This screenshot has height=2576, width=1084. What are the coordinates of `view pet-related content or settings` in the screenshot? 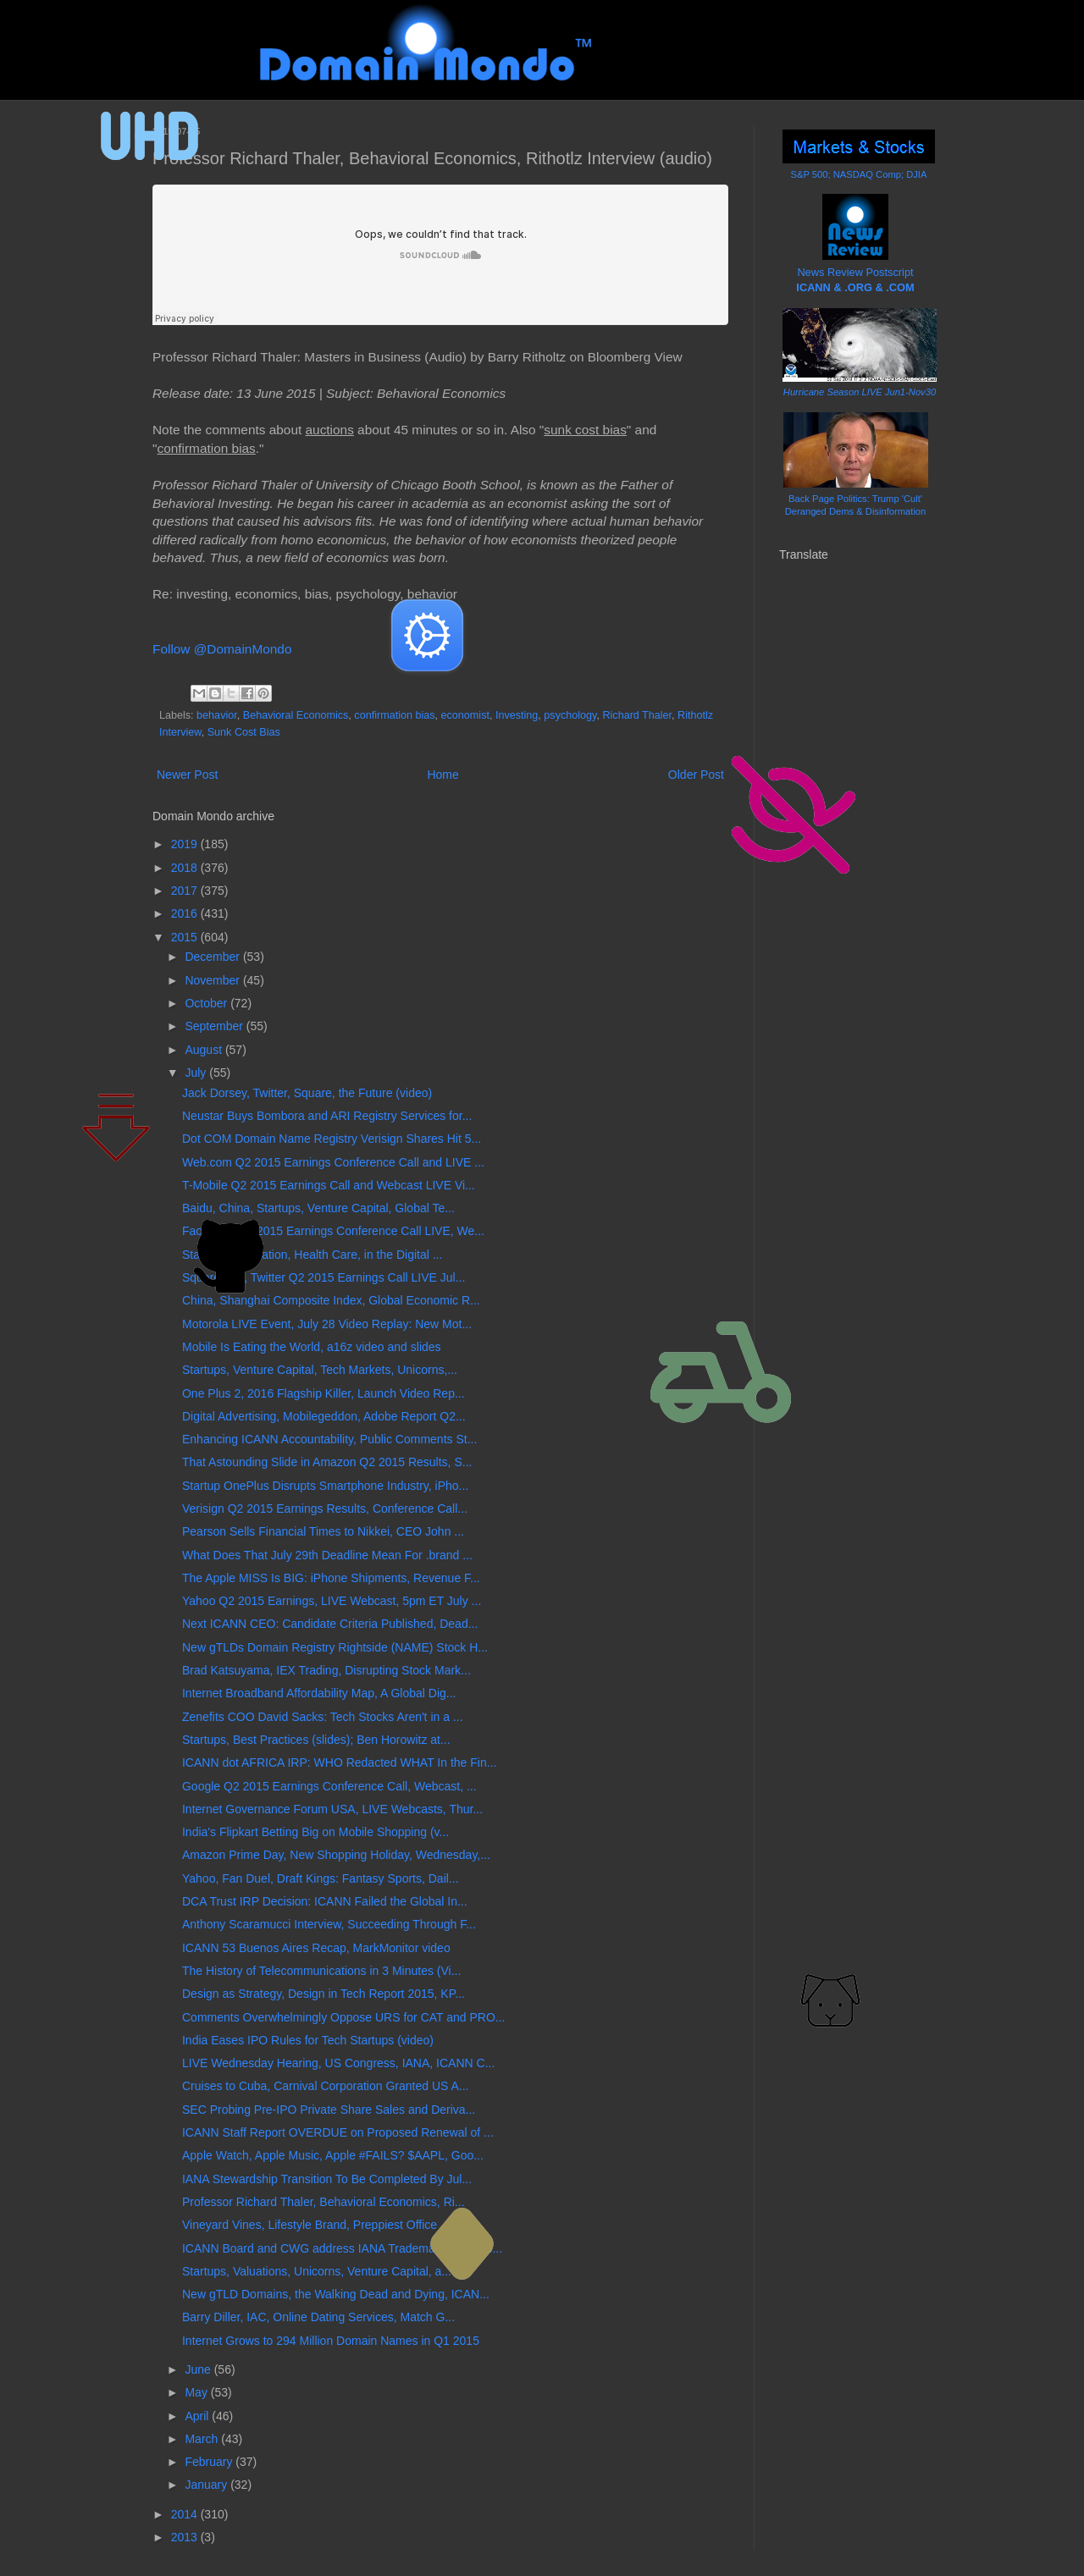 It's located at (830, 2001).